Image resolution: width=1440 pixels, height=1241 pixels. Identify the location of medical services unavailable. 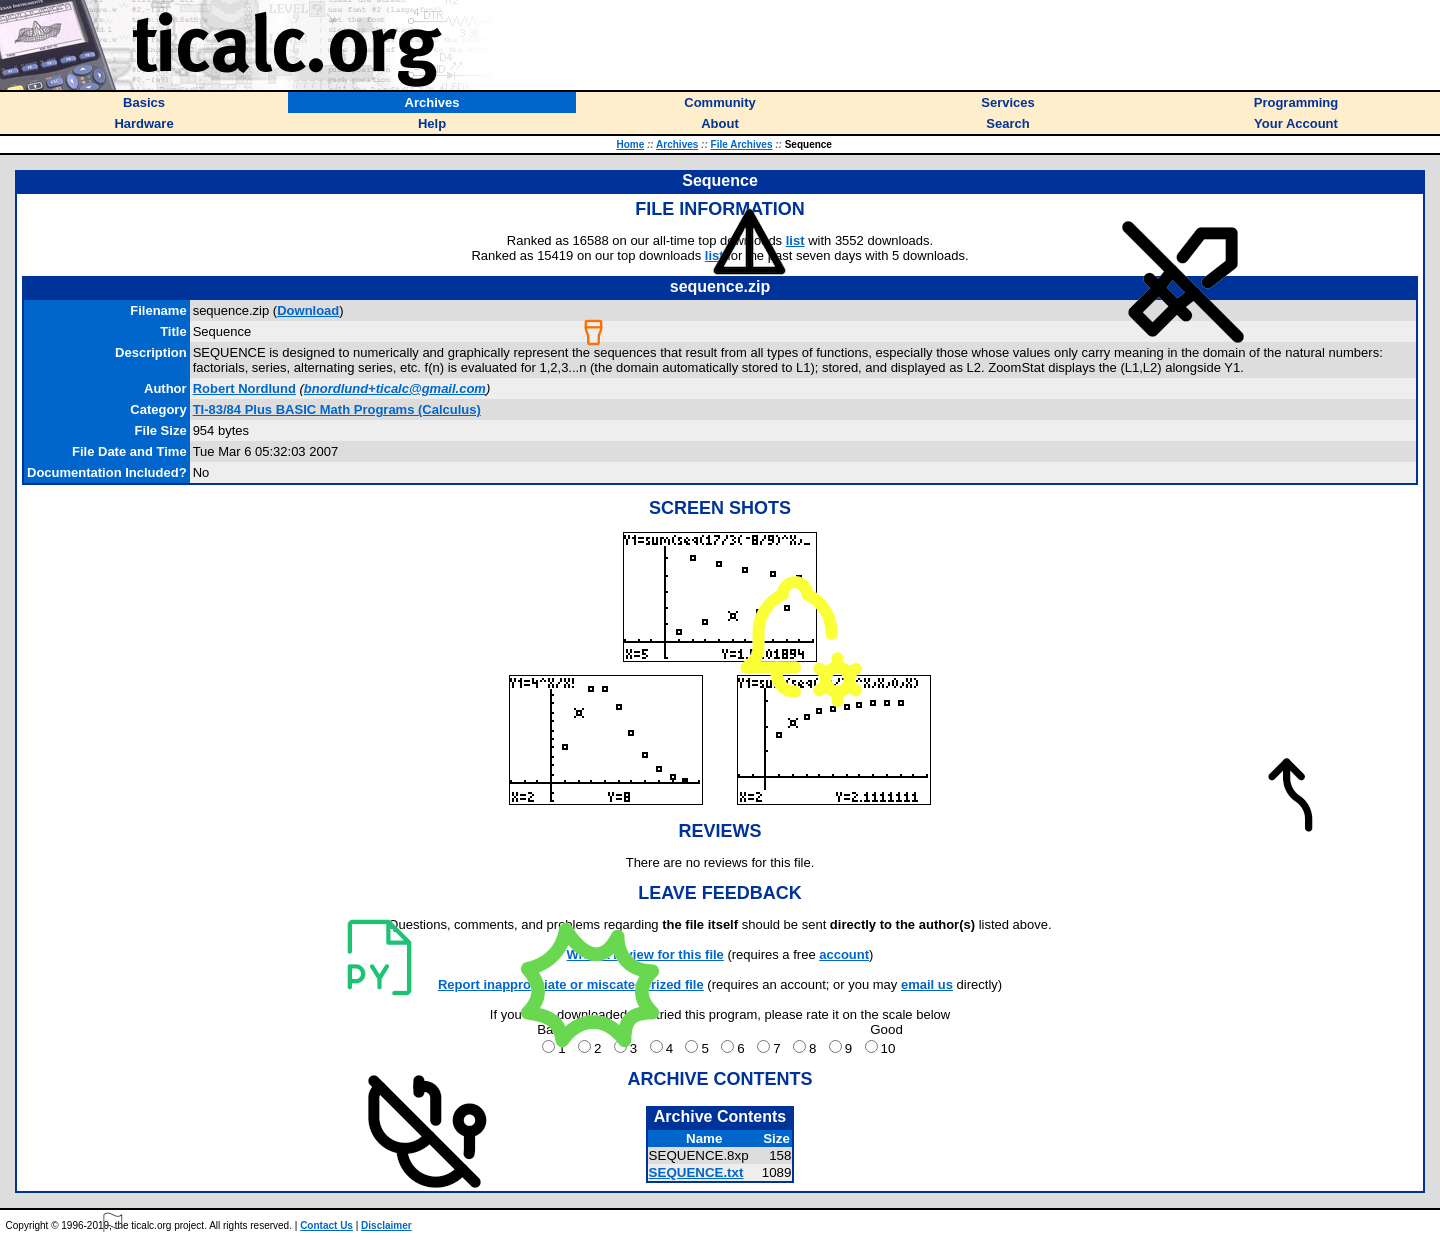
(424, 1131).